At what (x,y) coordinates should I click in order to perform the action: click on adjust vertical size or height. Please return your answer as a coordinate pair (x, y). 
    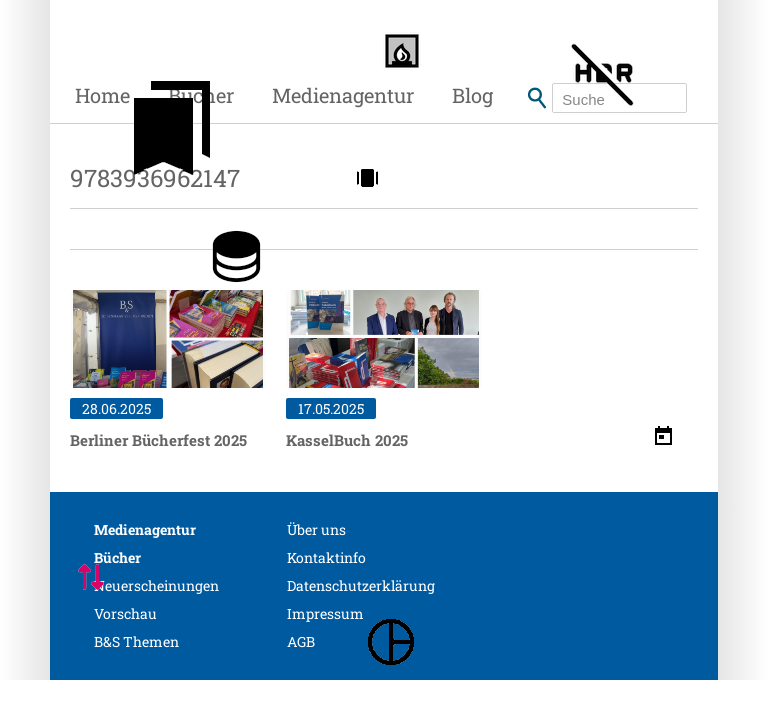
    Looking at the image, I should click on (91, 577).